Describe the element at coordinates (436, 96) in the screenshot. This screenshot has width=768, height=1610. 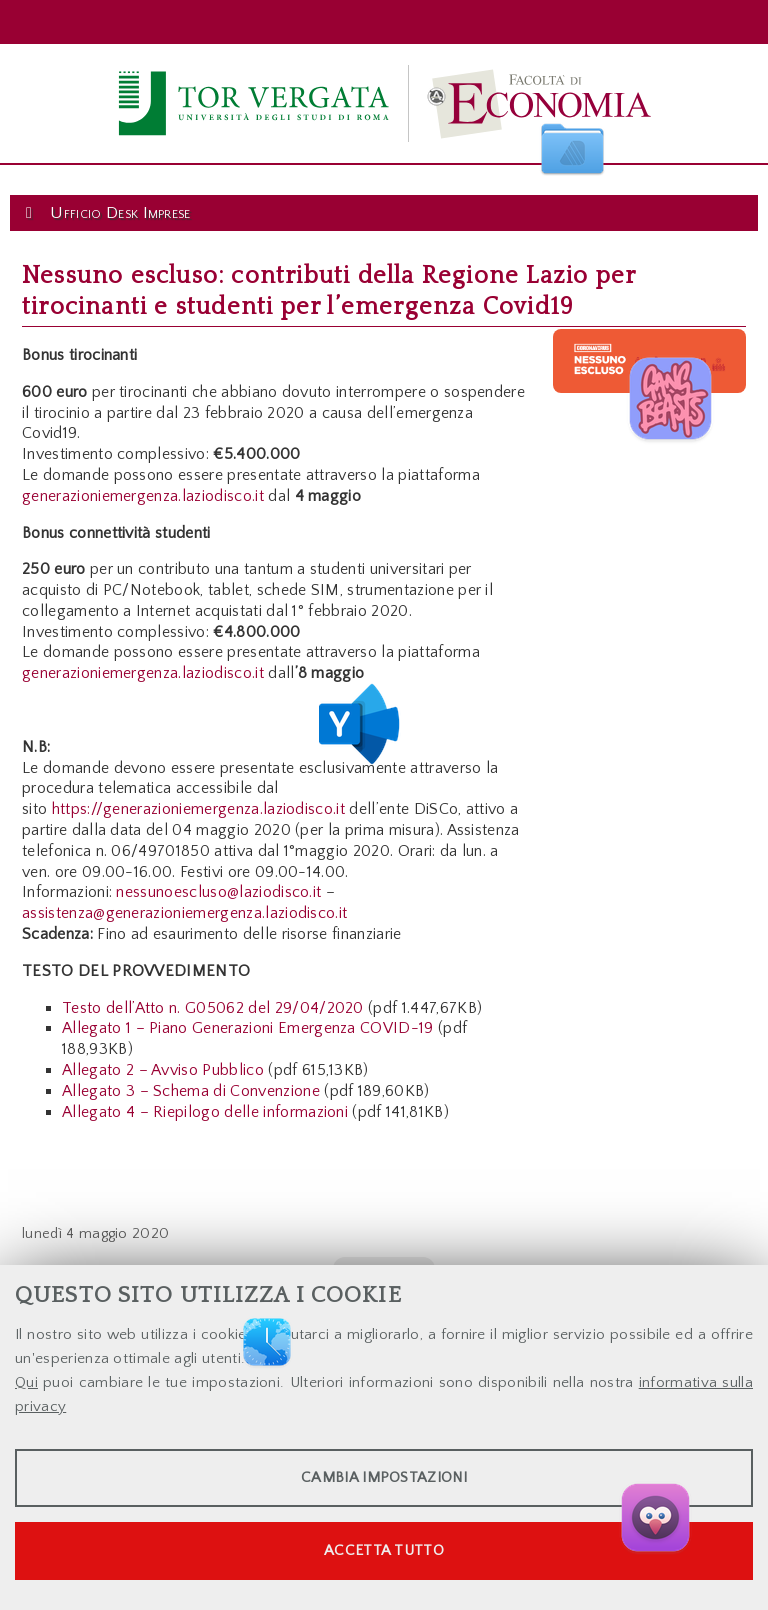
I see `open the software updater application` at that location.